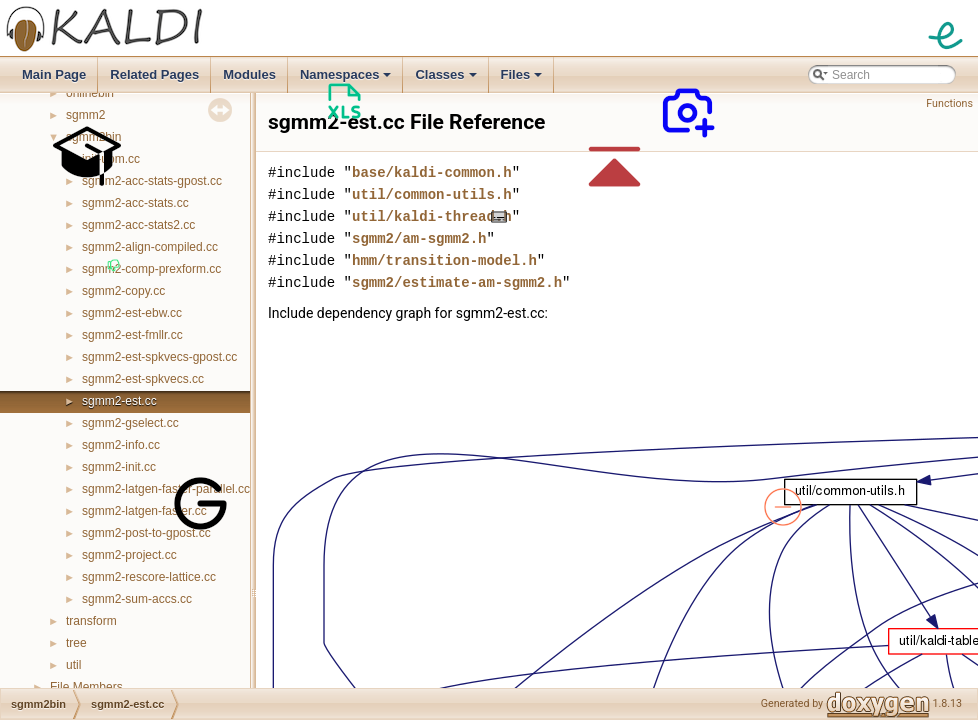 This screenshot has width=978, height=720. I want to click on ember.js framework logo, so click(945, 35).